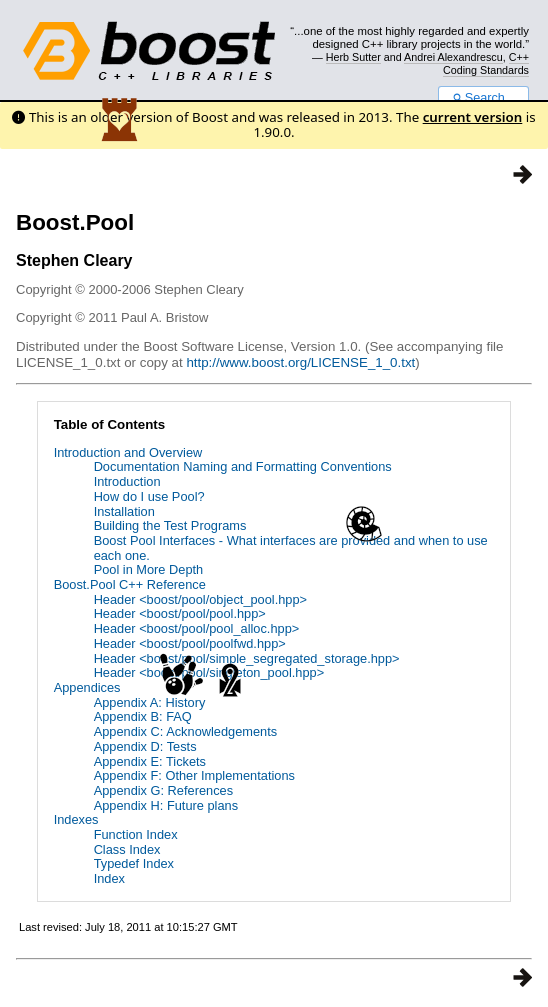 The height and width of the screenshot is (1007, 548). Describe the element at coordinates (364, 524) in the screenshot. I see `view fossil collection or paleontology items` at that location.